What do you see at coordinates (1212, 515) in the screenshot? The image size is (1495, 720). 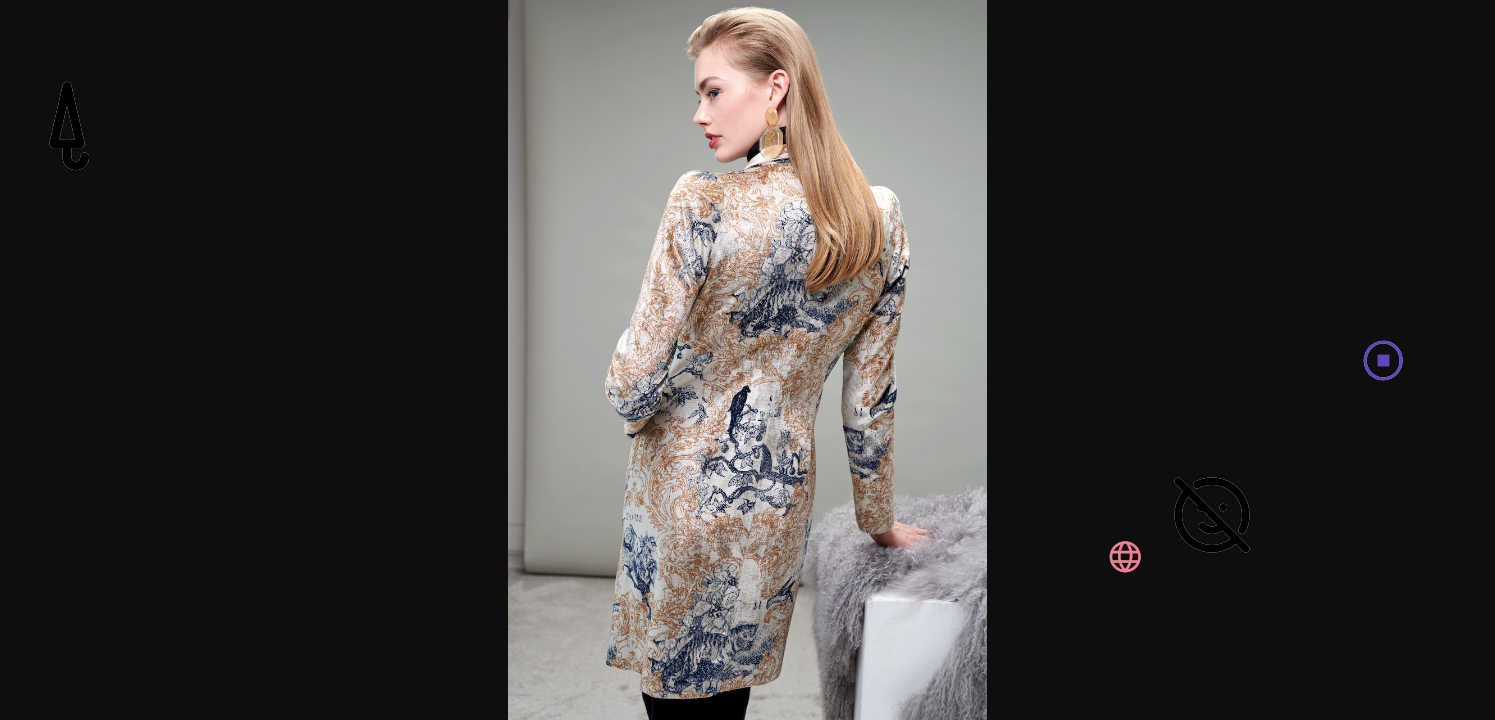 I see `disable mood or emotion tracking` at bounding box center [1212, 515].